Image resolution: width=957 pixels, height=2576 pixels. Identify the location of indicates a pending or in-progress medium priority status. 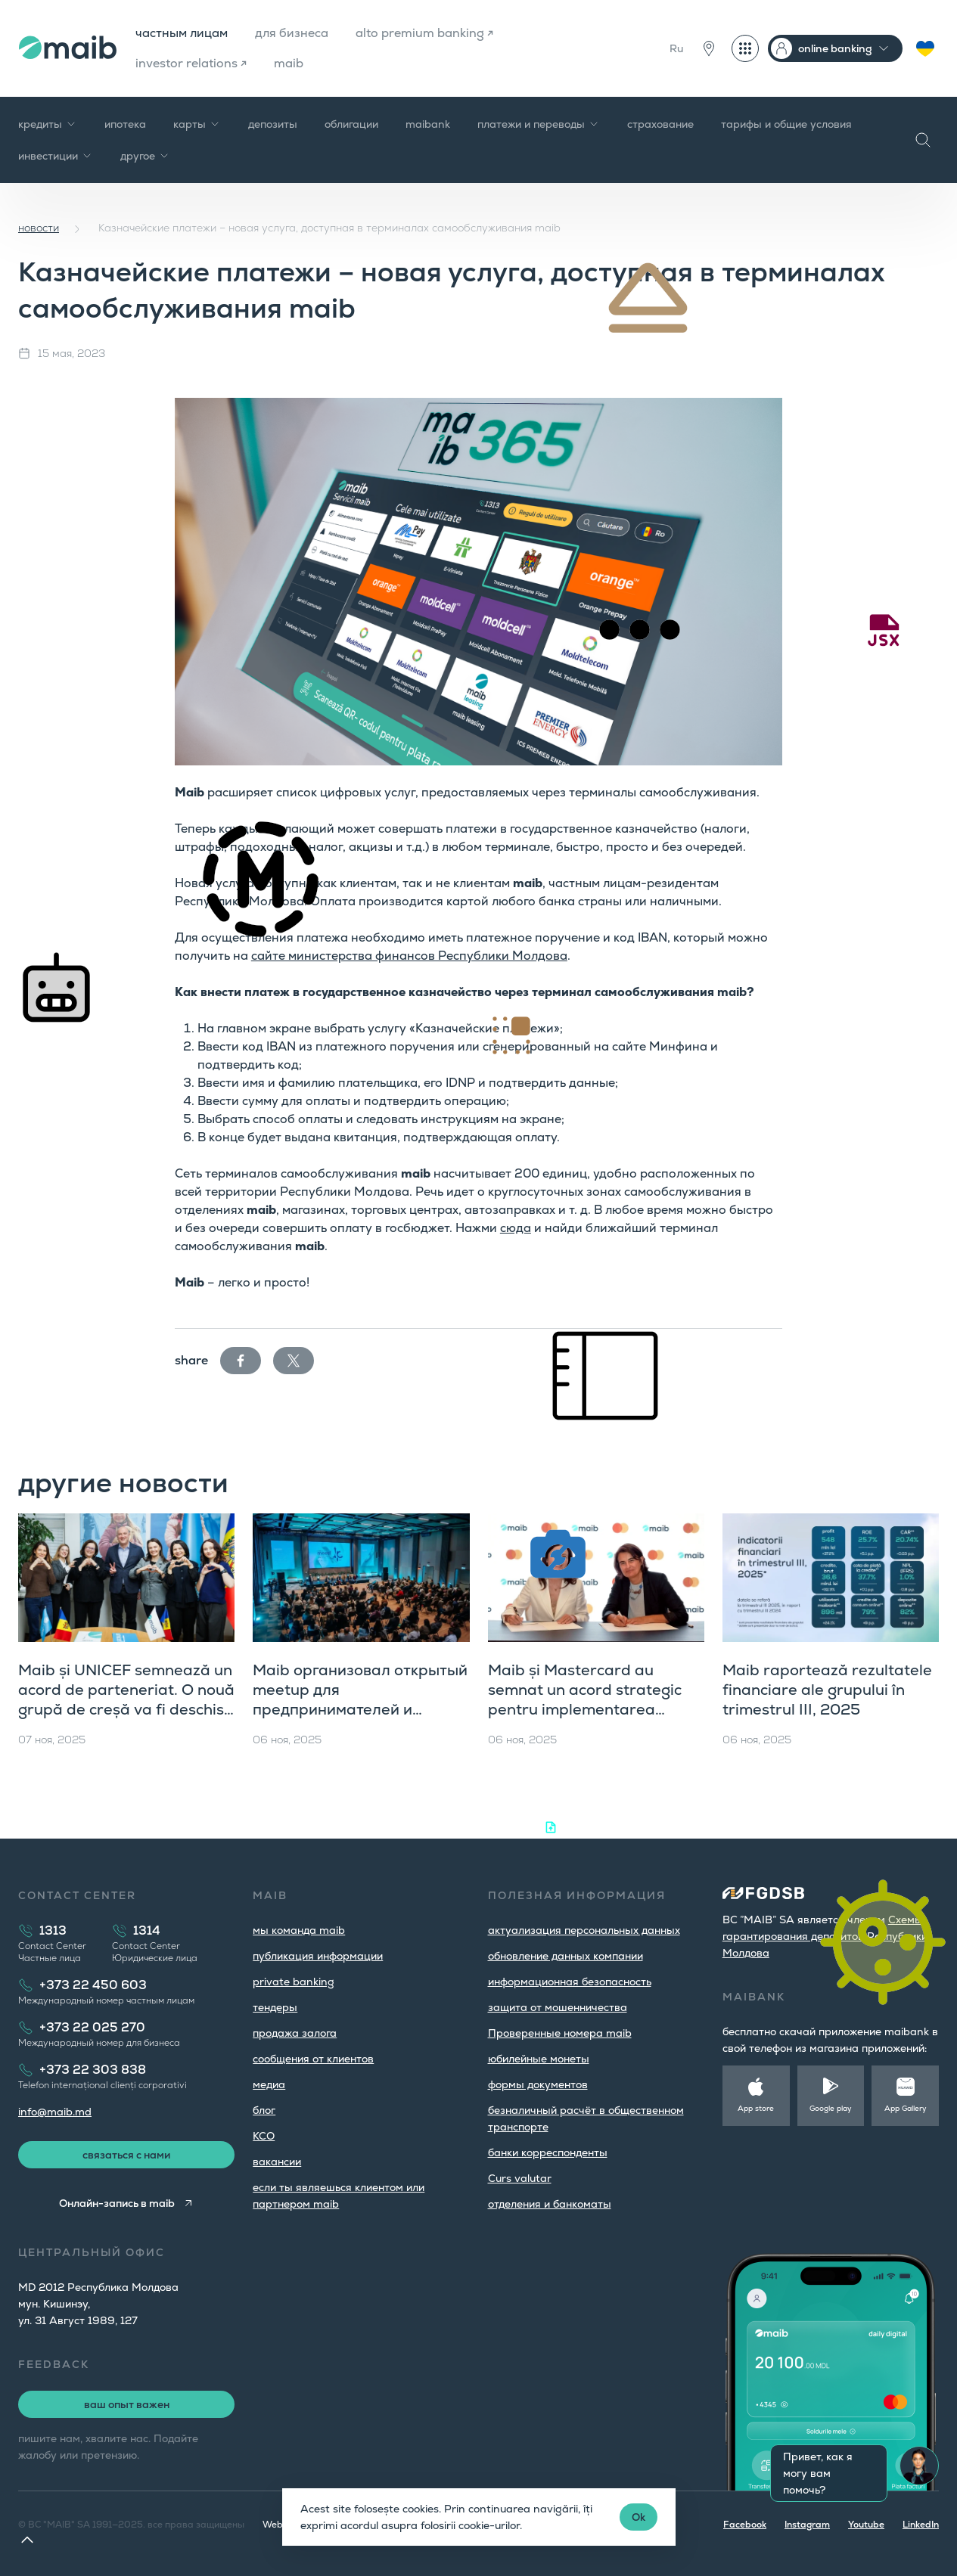
(260, 879).